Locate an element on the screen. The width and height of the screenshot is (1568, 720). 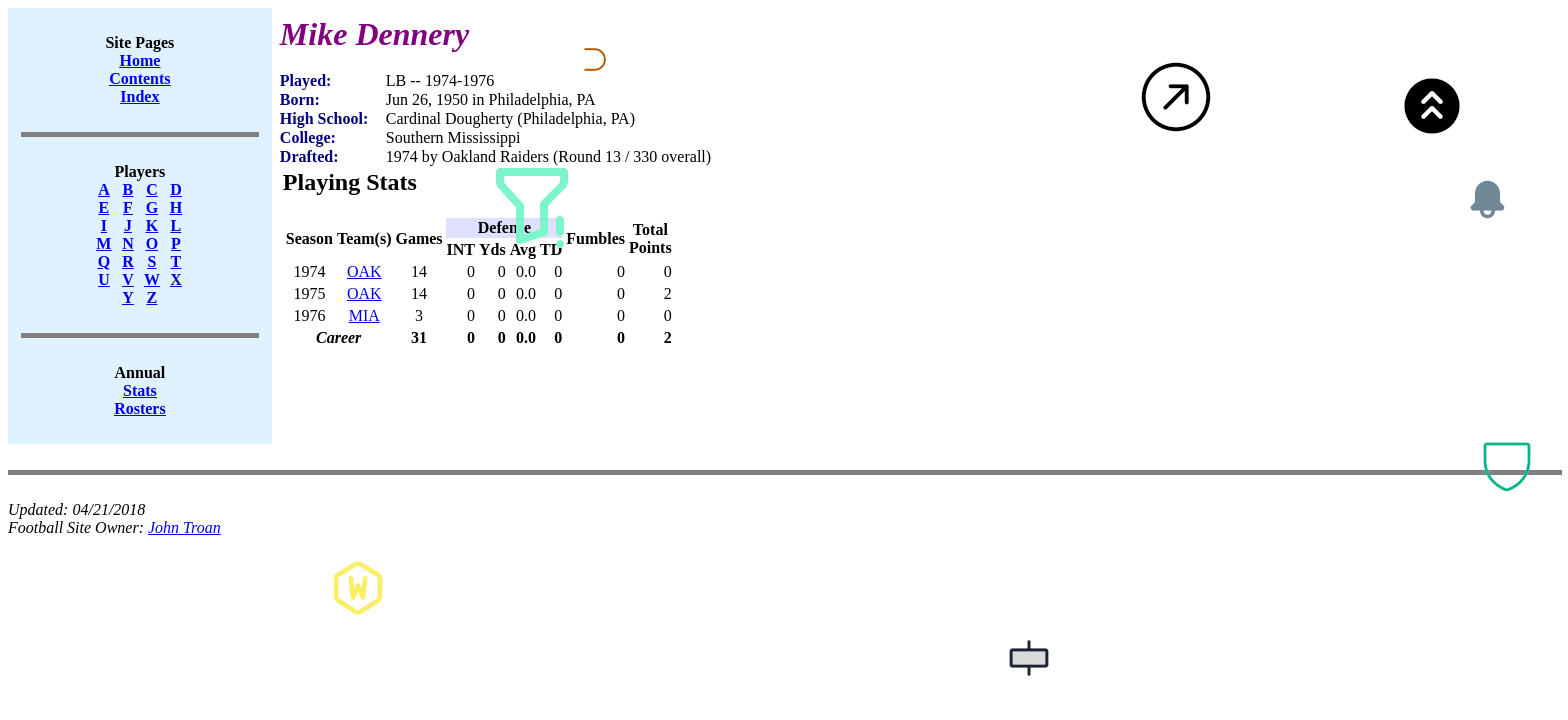
open link in new tab or window is located at coordinates (1176, 97).